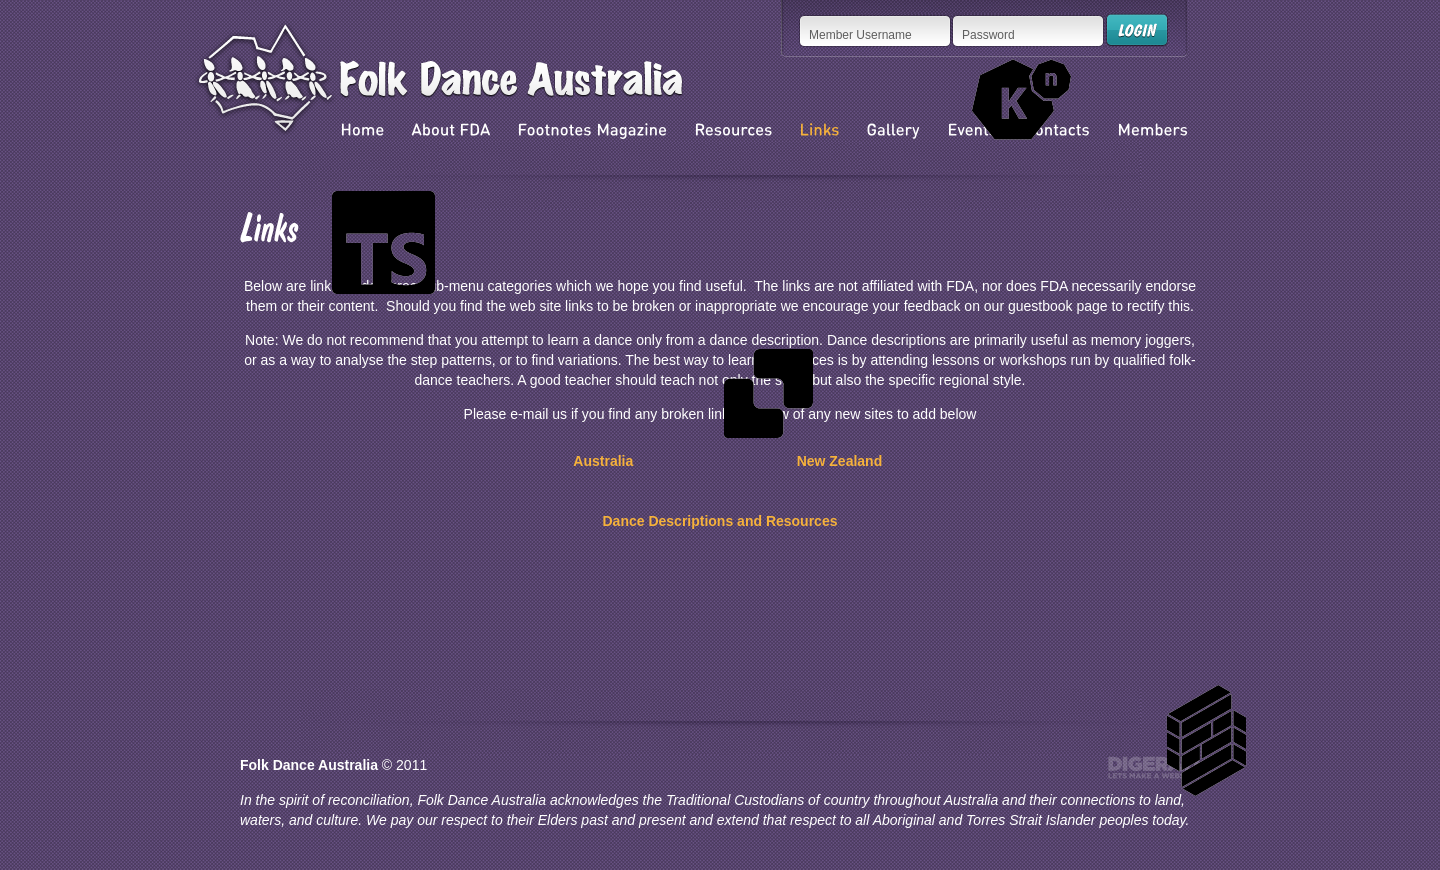 Image resolution: width=1440 pixels, height=870 pixels. Describe the element at coordinates (1021, 99) in the screenshot. I see `knative serverless platform logo` at that location.